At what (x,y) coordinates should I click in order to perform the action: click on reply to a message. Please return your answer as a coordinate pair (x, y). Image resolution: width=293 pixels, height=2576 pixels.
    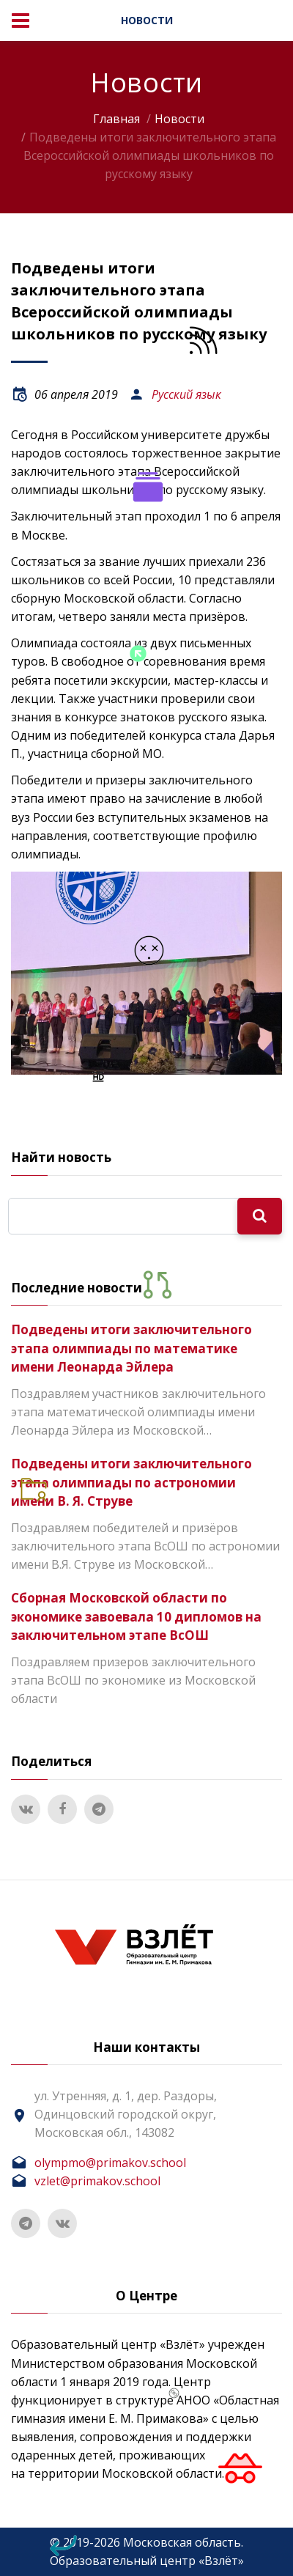
    Looking at the image, I should click on (63, 2545).